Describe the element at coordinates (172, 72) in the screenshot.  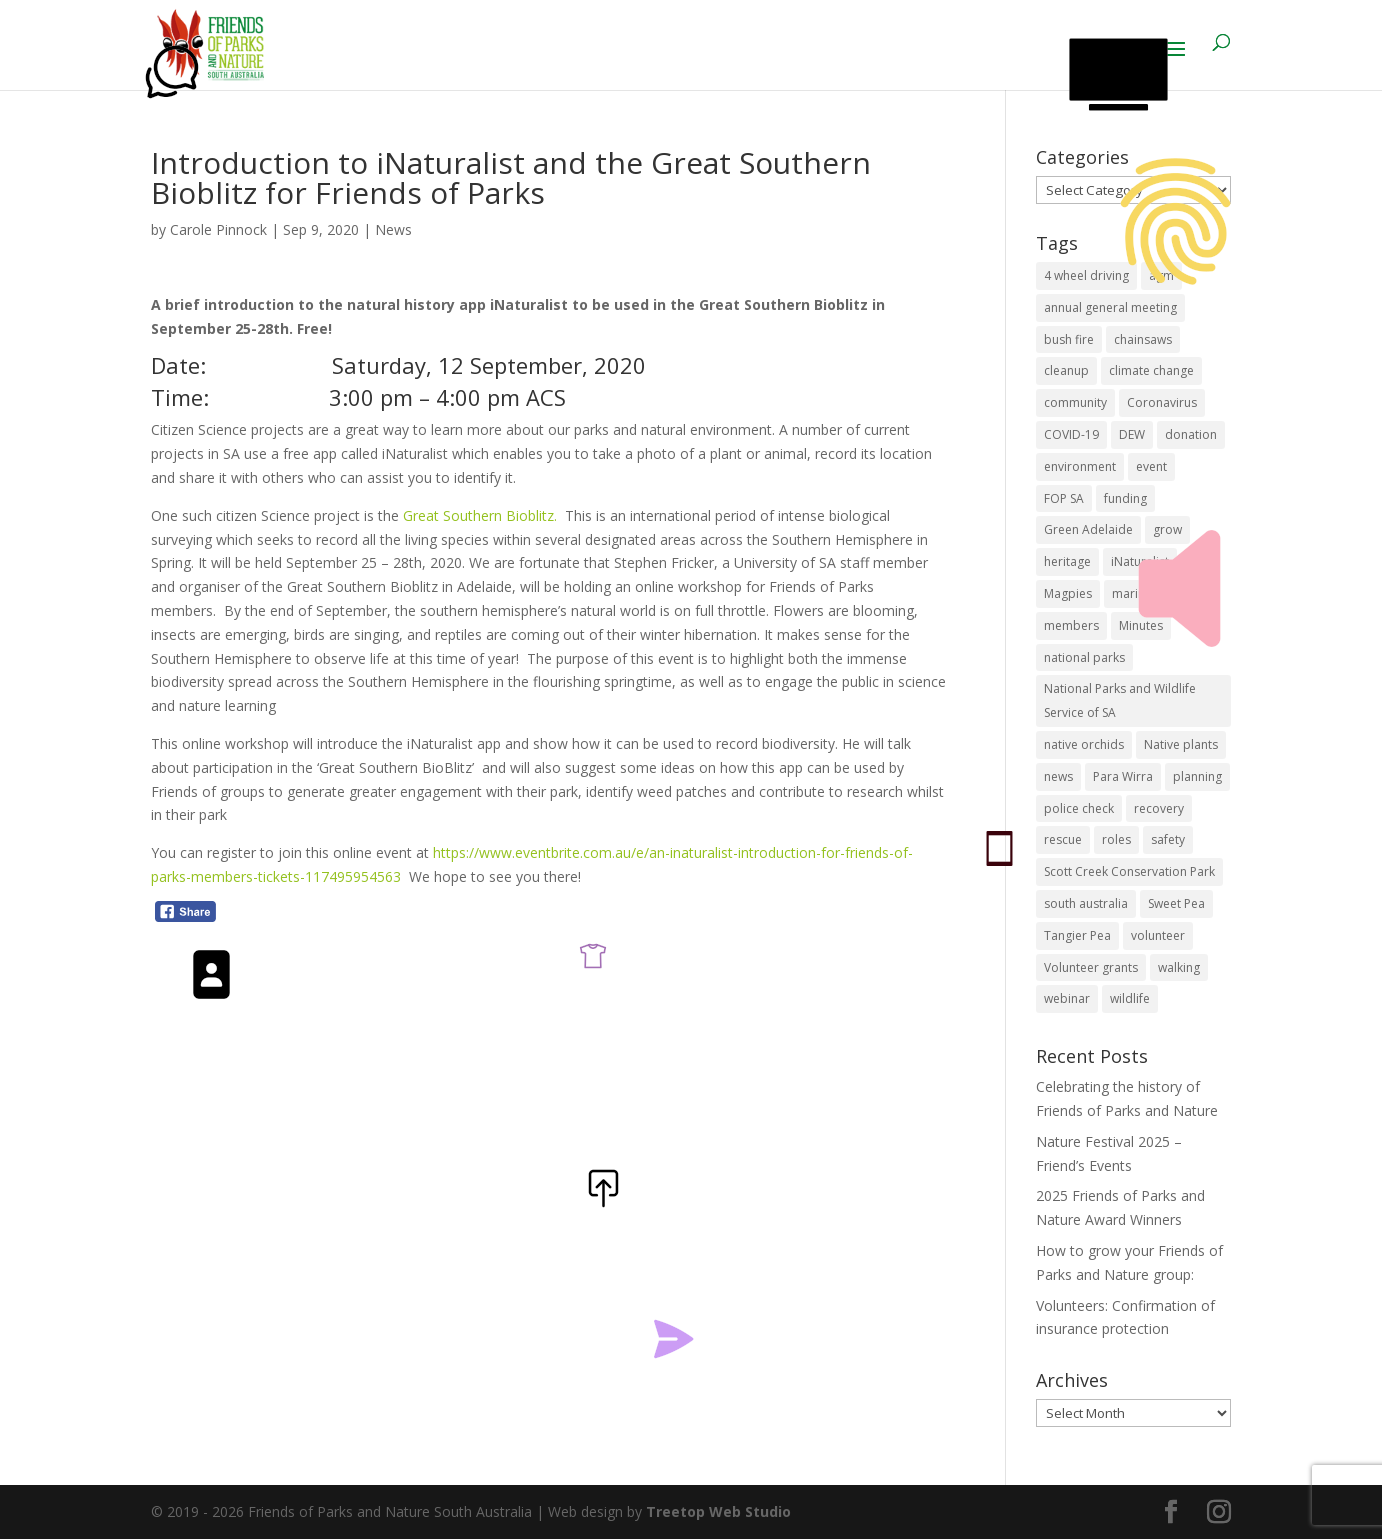
I see `open messaging or chat` at that location.